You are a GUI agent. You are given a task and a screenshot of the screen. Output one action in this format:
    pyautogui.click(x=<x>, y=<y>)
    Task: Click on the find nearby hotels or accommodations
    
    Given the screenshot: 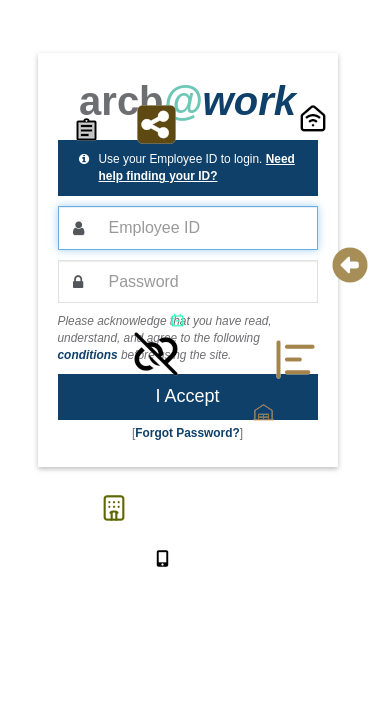 What is the action you would take?
    pyautogui.click(x=114, y=508)
    